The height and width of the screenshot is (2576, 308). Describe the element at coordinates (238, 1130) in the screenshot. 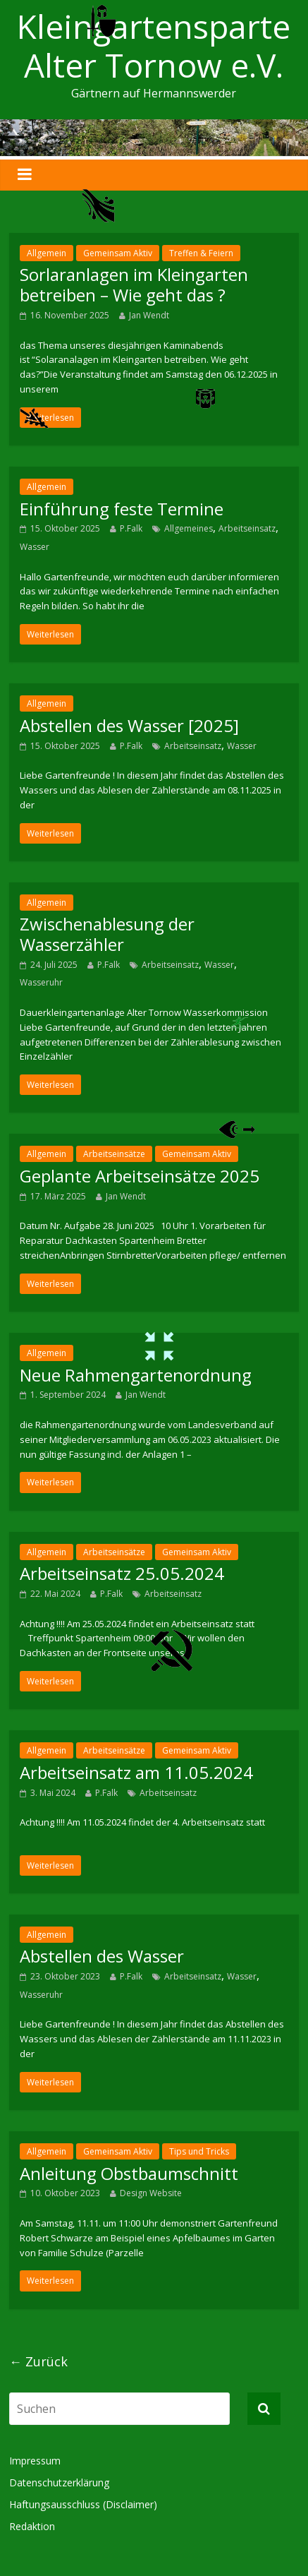

I see `look at or focus on a target object` at that location.